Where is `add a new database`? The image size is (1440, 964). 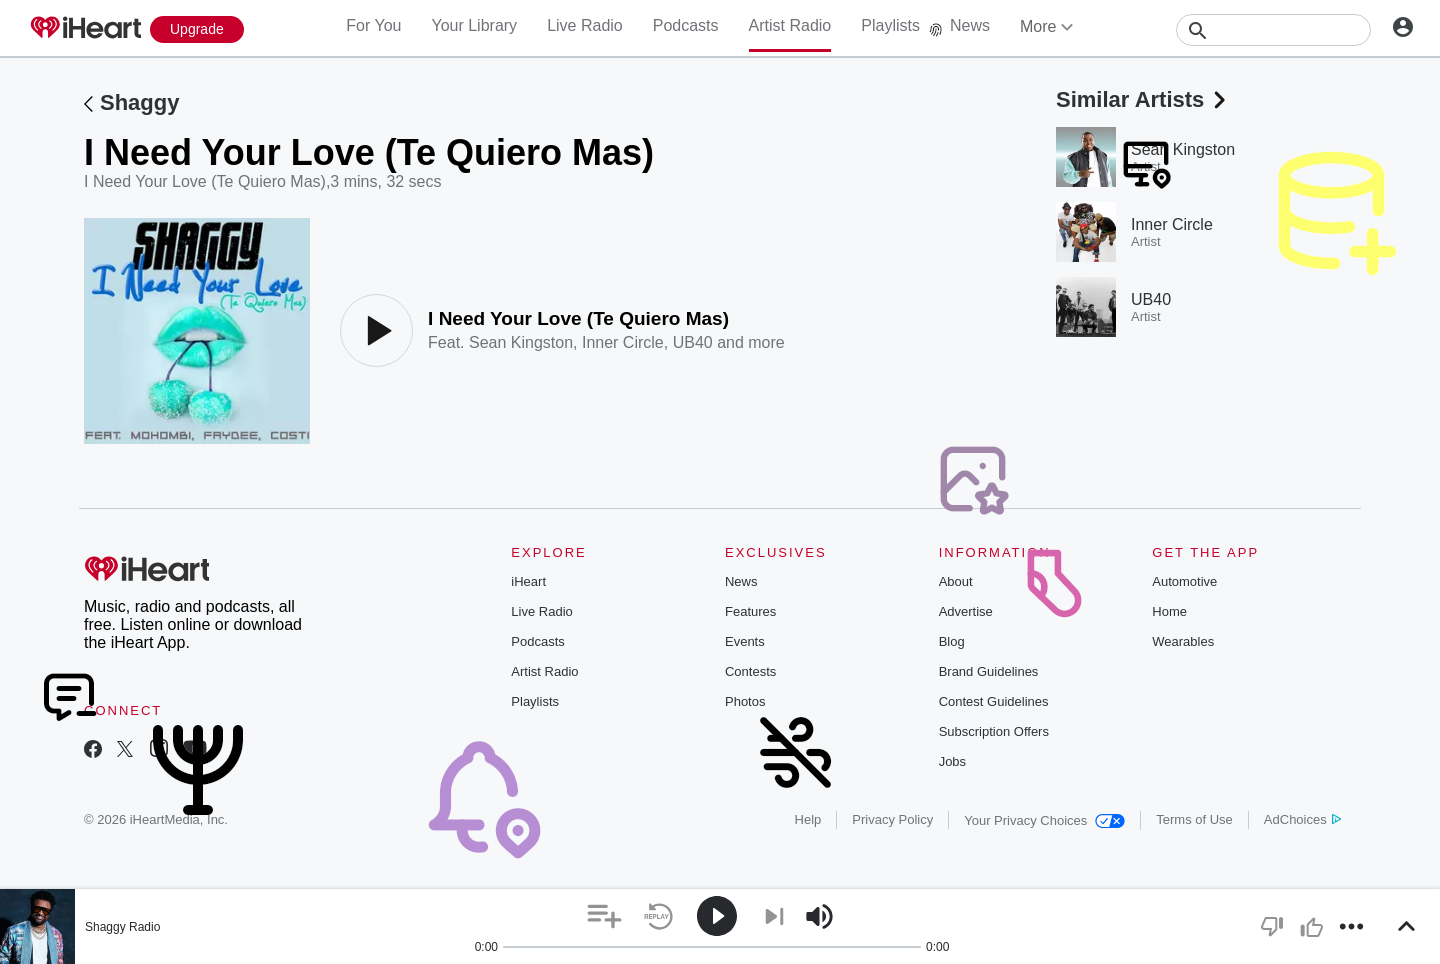
add a new database is located at coordinates (1331, 210).